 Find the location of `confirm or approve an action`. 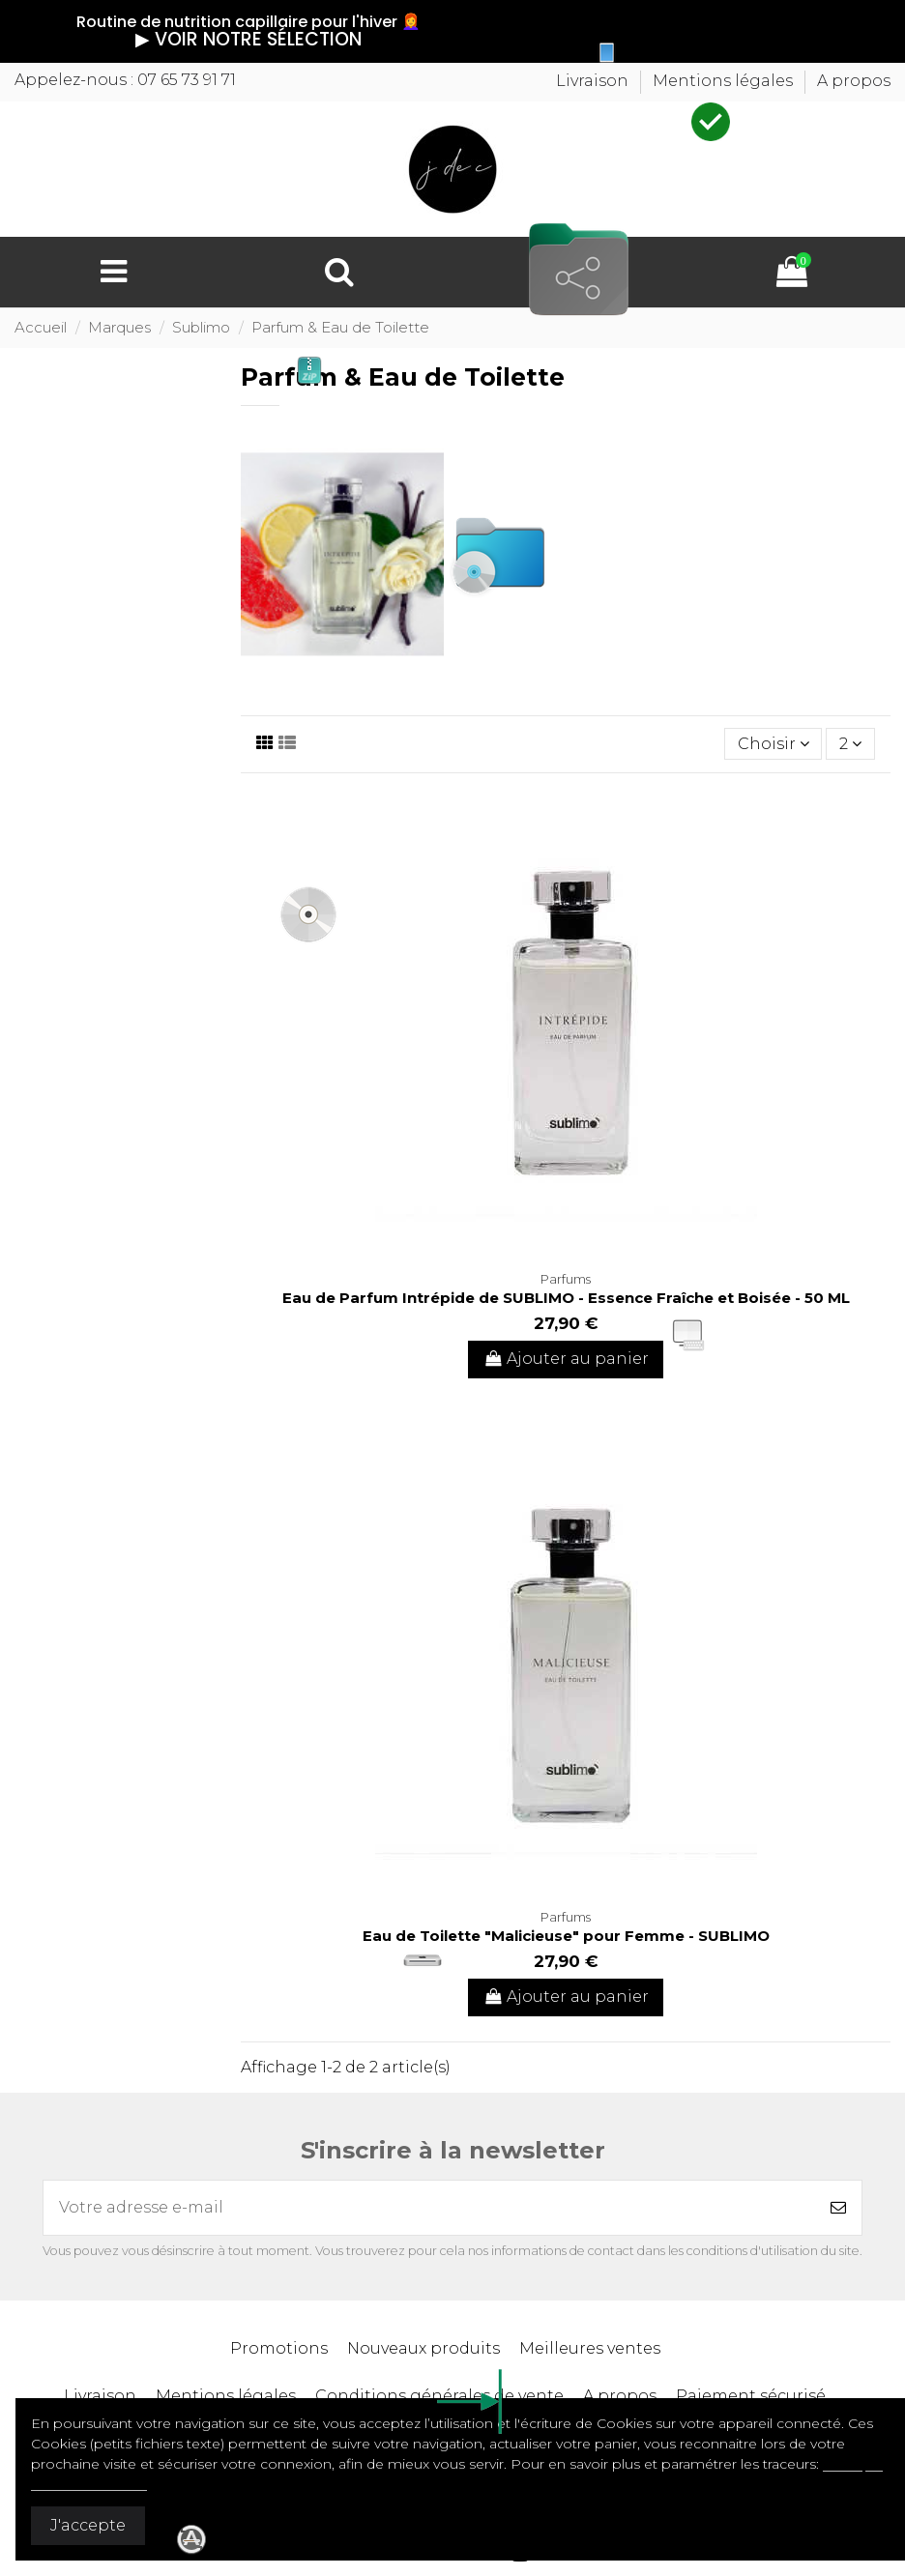

confirm or approve an action is located at coordinates (711, 122).